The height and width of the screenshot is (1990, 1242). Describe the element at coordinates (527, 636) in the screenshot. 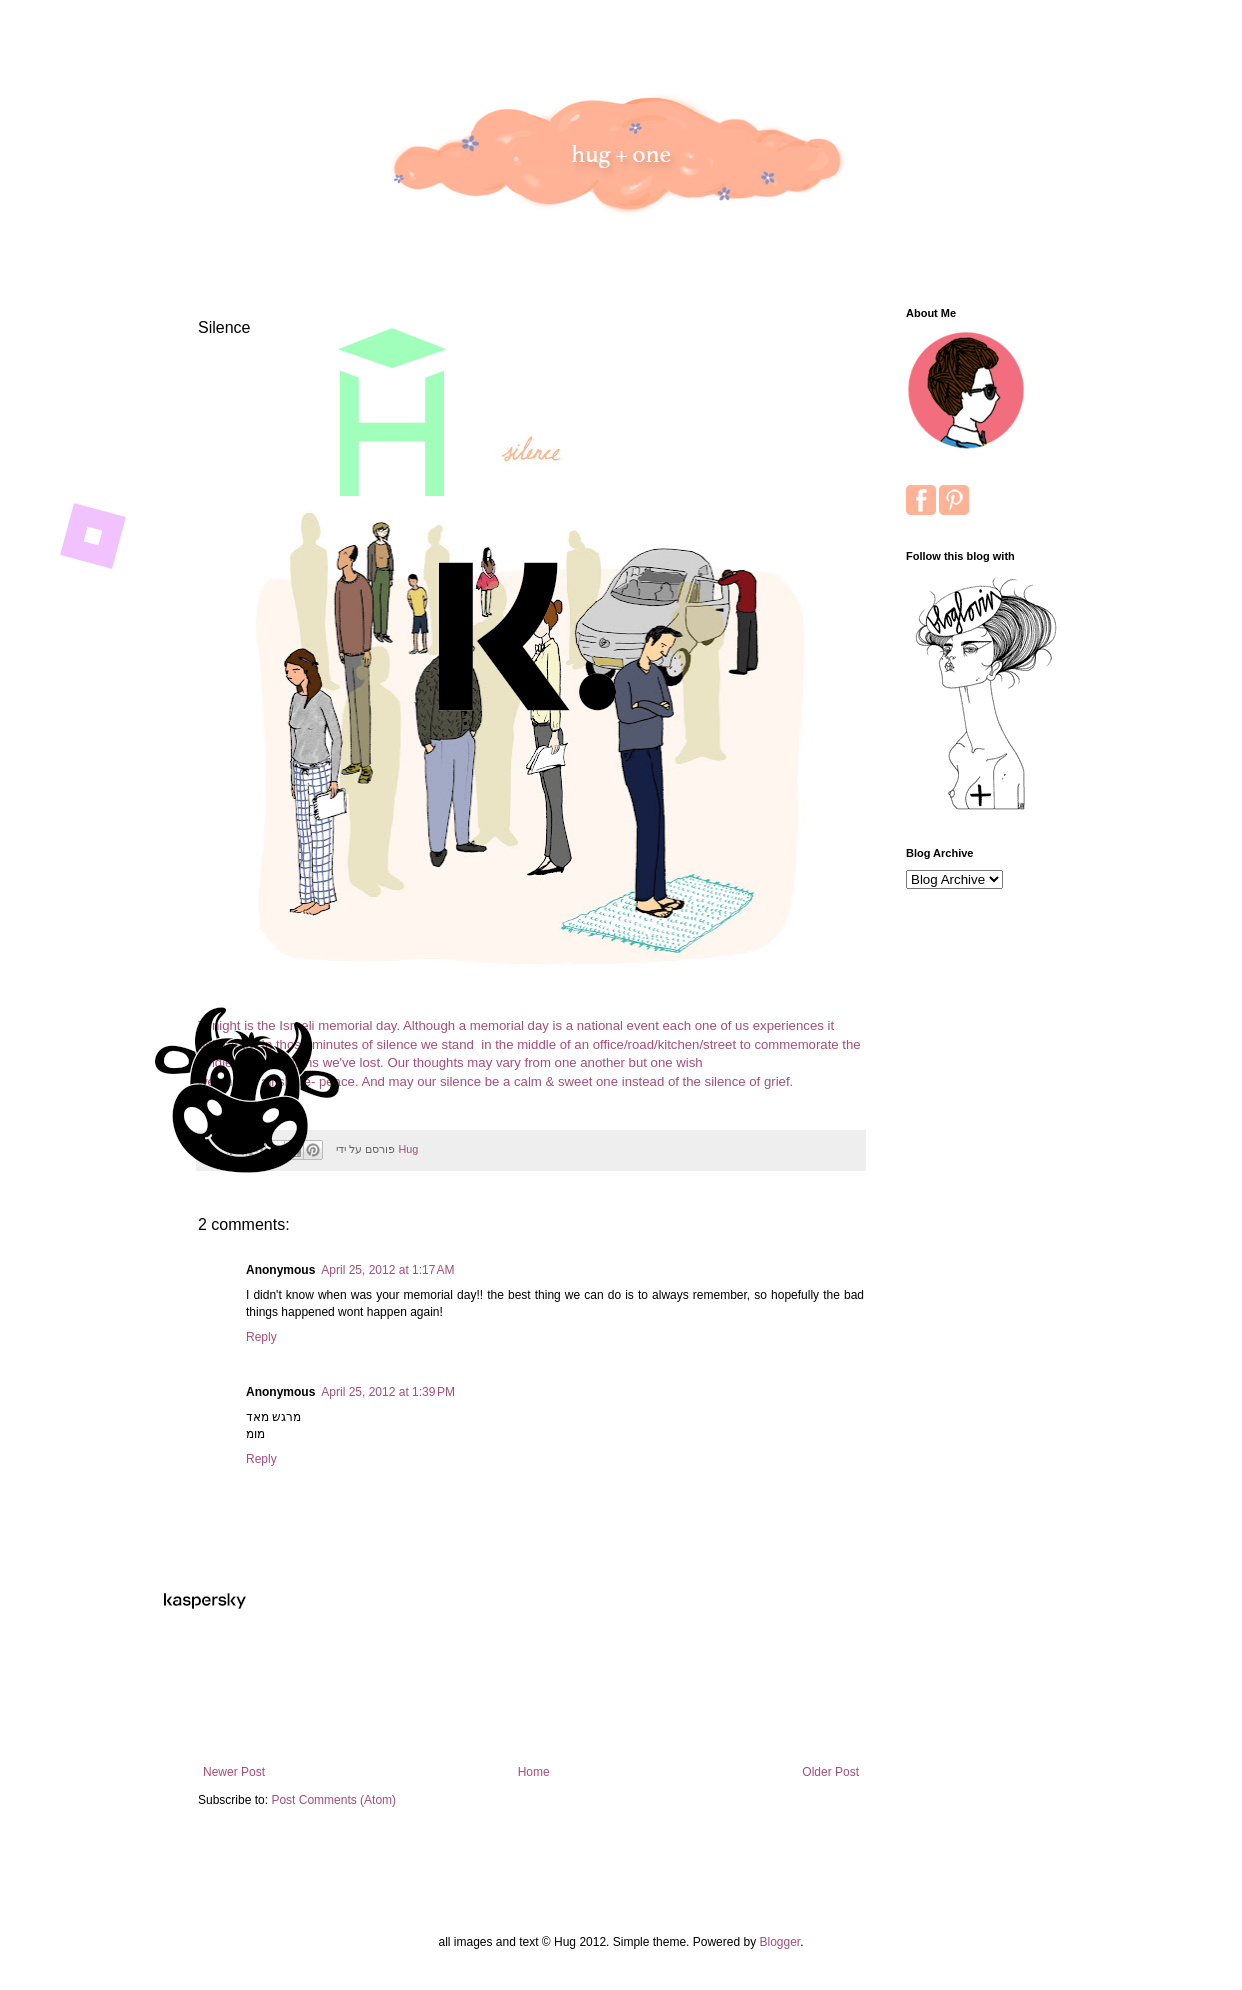

I see `pay with Klarna at checkout` at that location.